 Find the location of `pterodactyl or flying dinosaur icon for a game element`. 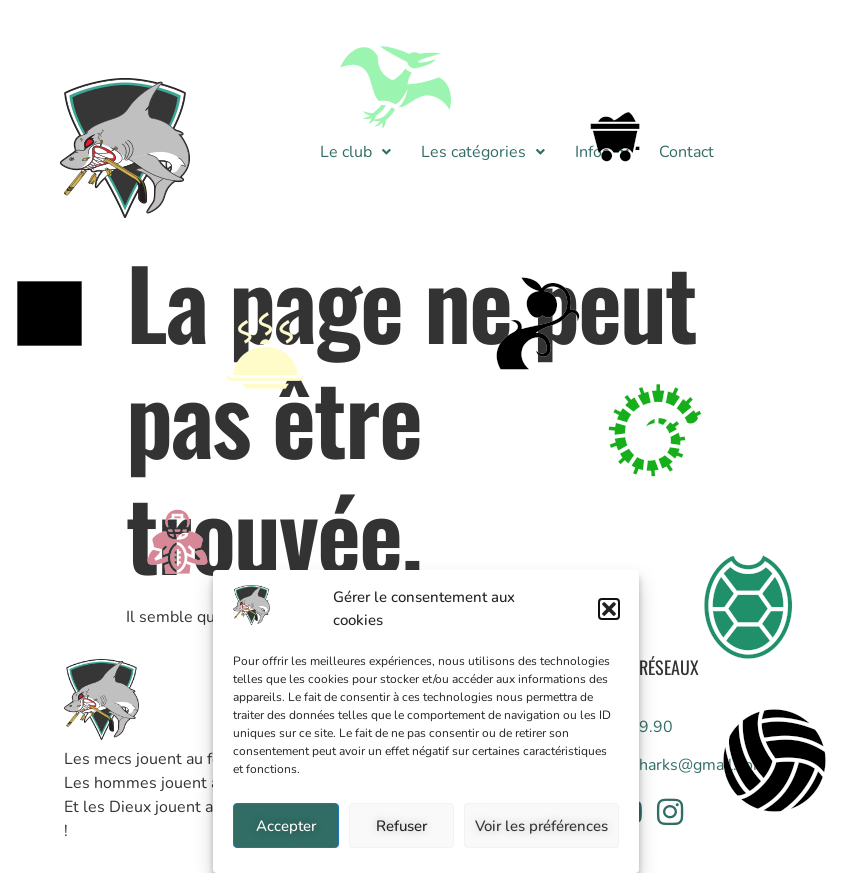

pterodactyl or flying dinosaur icon for a game element is located at coordinates (395, 87).